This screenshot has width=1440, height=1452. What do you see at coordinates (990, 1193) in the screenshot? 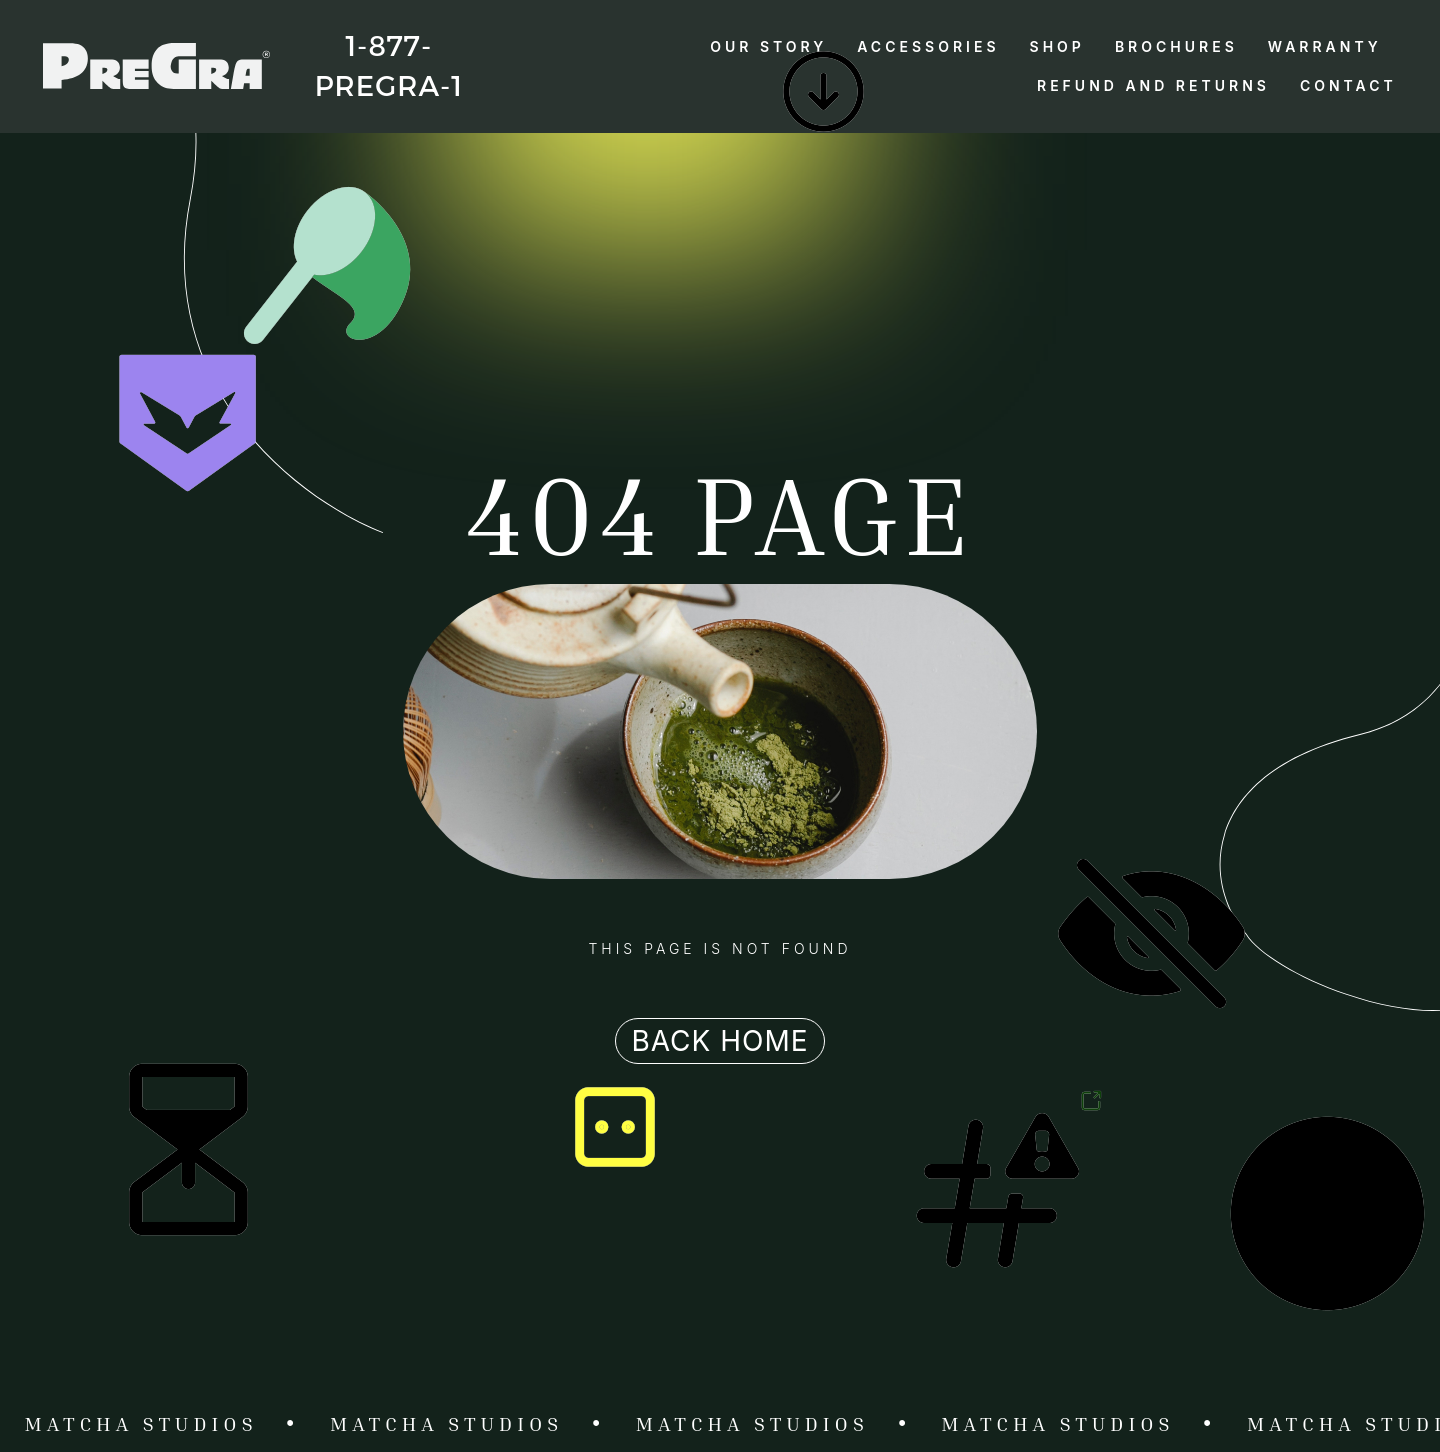
I see `indicates an age-restricted or nsfw text channel` at bounding box center [990, 1193].